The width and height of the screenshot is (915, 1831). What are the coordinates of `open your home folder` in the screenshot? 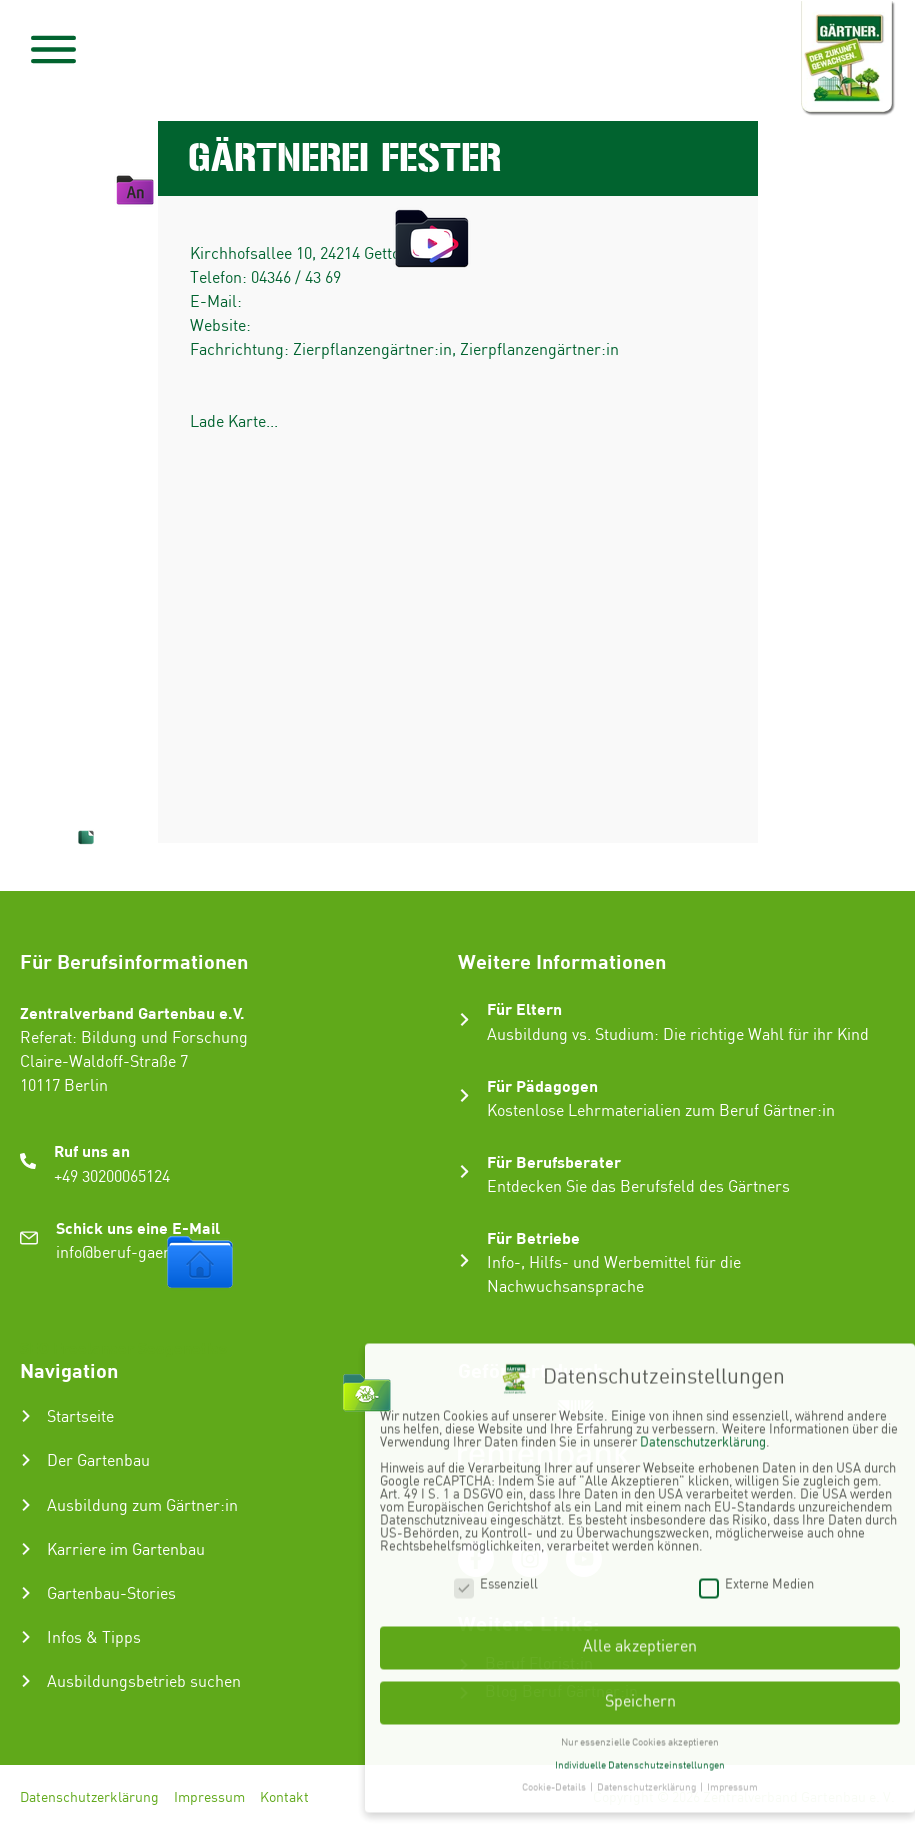 It's located at (200, 1262).